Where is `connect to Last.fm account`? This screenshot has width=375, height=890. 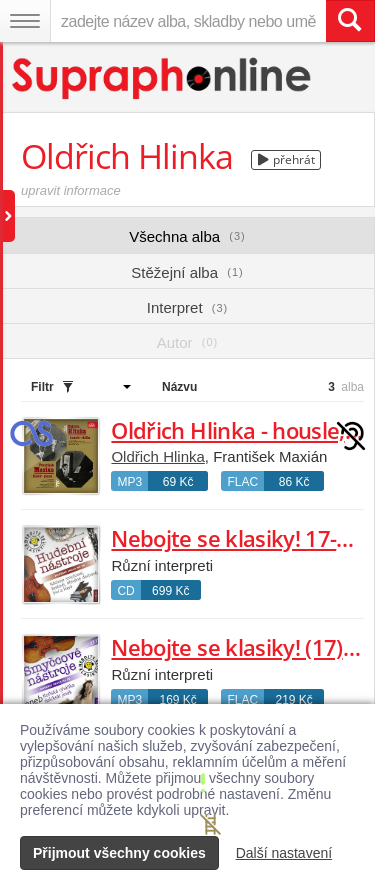
connect to Last.fm account is located at coordinates (31, 433).